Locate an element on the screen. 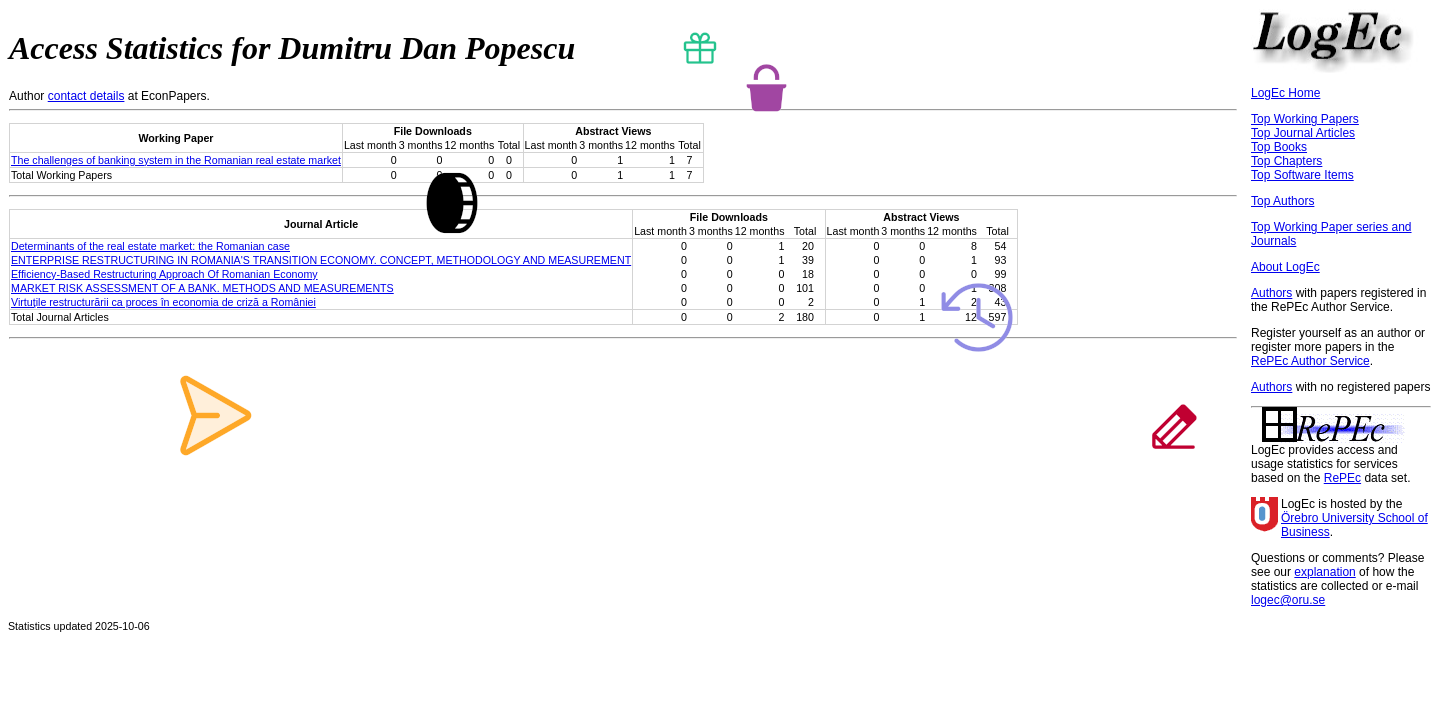 Image resolution: width=1440 pixels, height=720 pixels. access storage or container tools is located at coordinates (766, 88).